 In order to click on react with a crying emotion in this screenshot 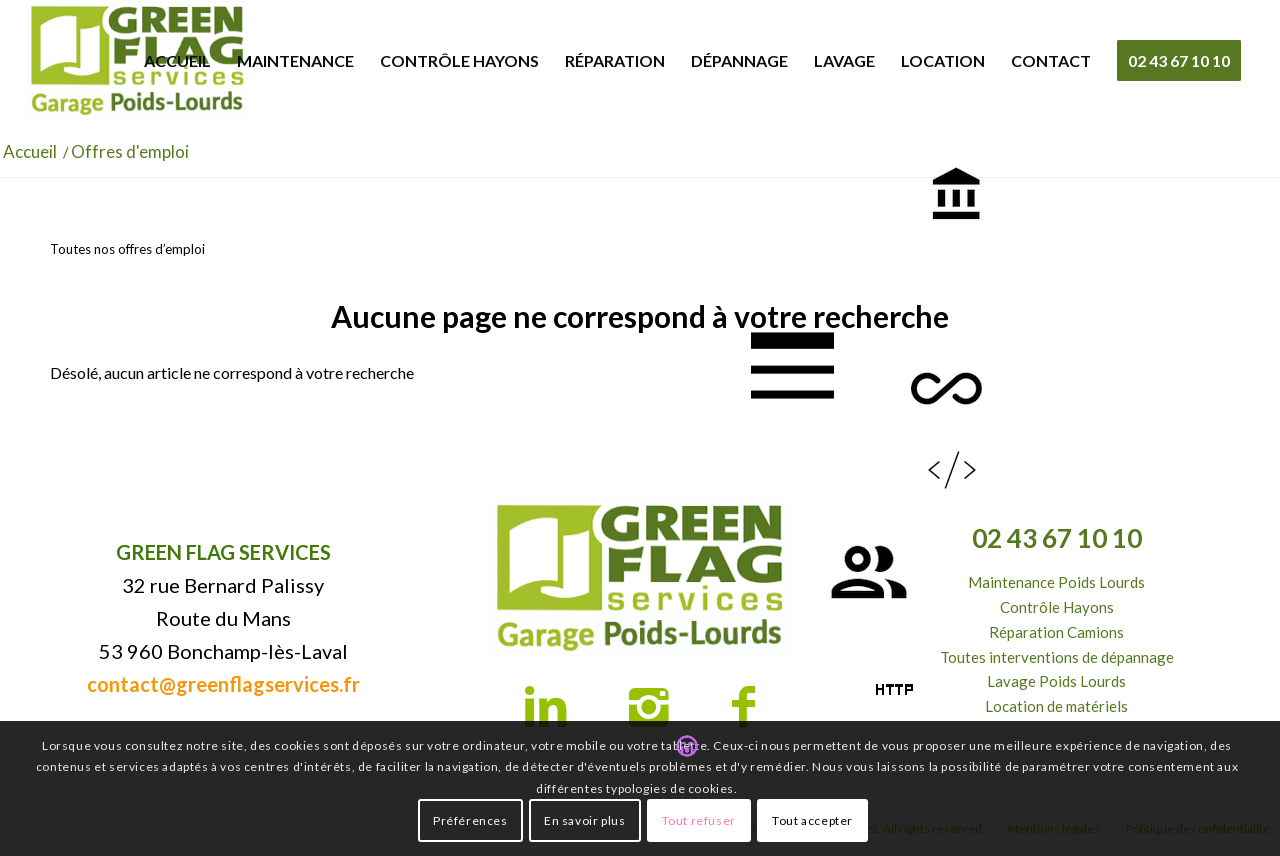, I will do `click(687, 746)`.